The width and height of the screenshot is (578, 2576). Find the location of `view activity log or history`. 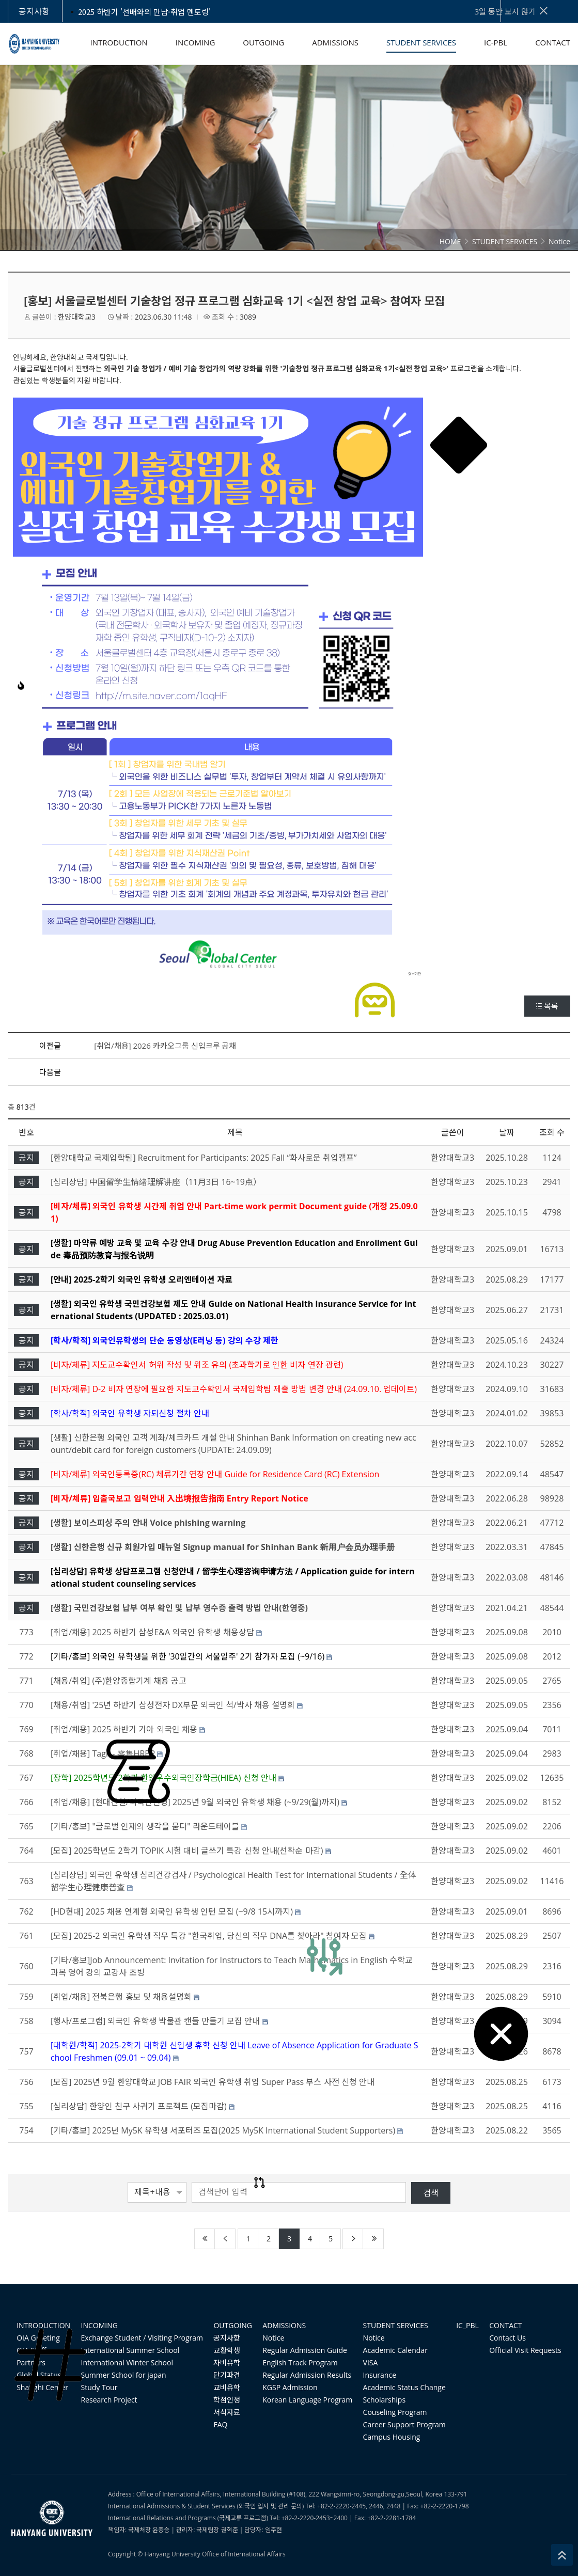

view activity log or history is located at coordinates (138, 1771).